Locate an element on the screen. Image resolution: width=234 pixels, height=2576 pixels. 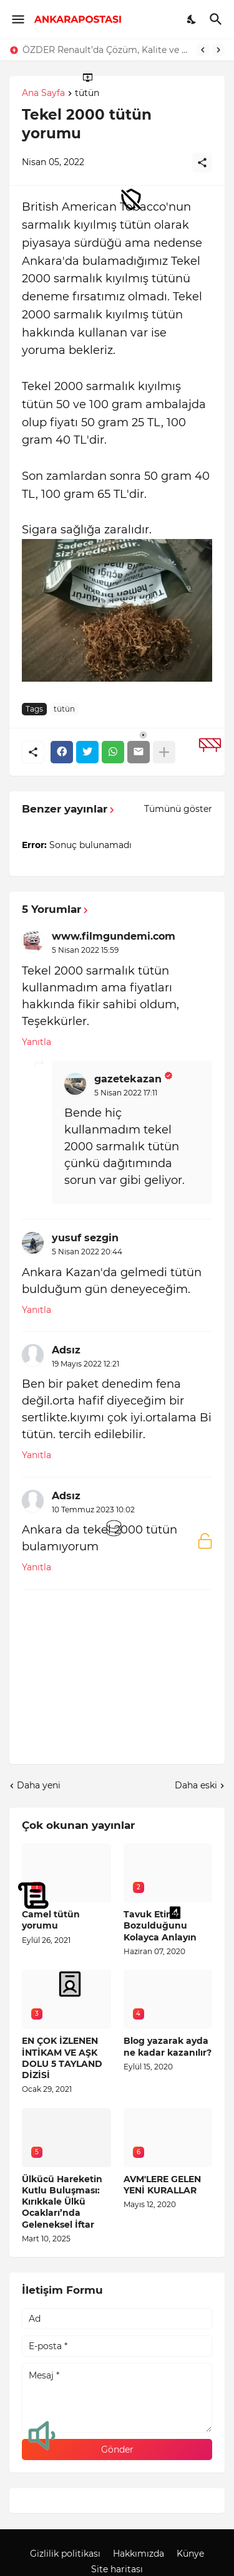
indicates an unread notification or new item is located at coordinates (143, 735).